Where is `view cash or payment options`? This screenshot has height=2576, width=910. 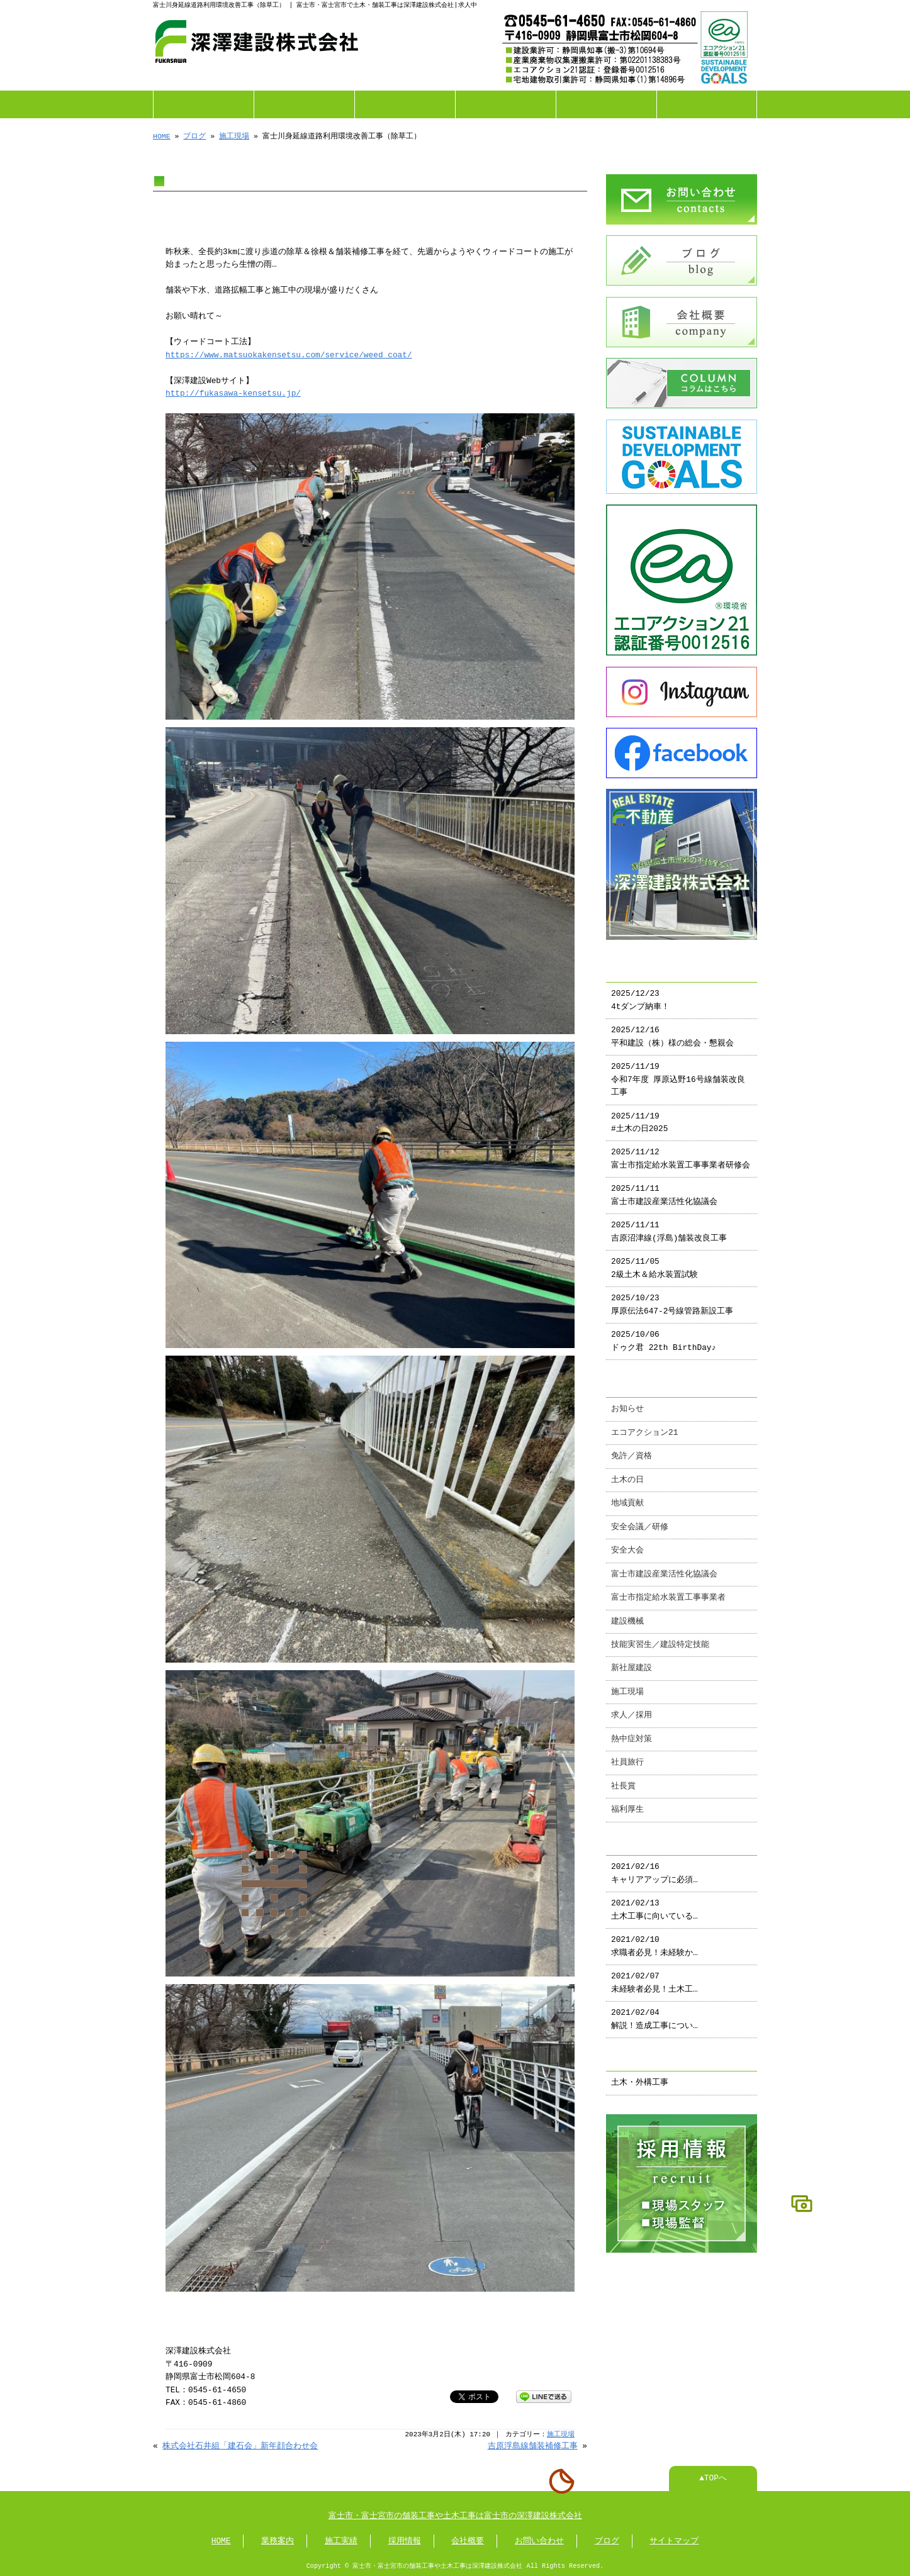
view cash or payment options is located at coordinates (802, 2204).